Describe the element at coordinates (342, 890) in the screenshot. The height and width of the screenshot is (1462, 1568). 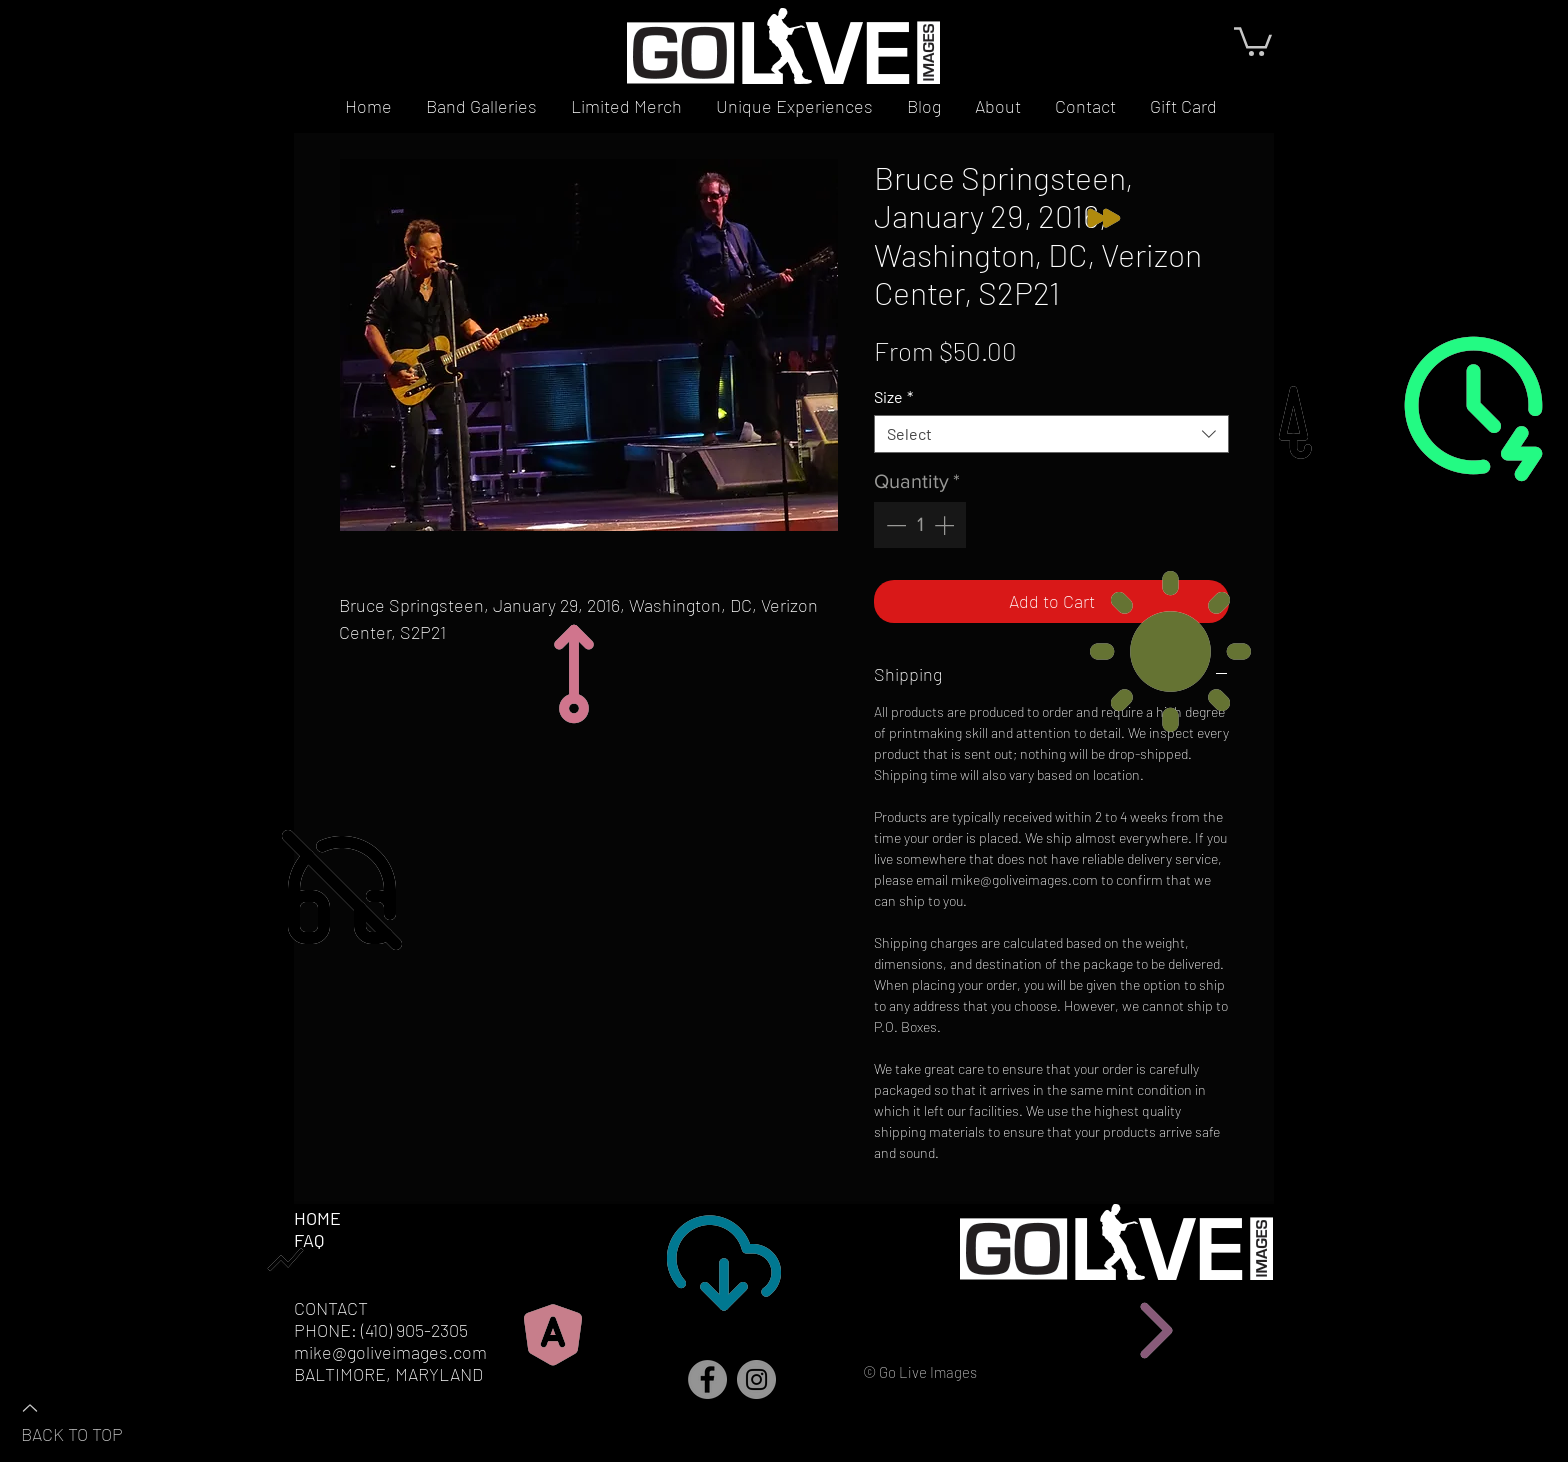
I see `mute or disable audio output` at that location.